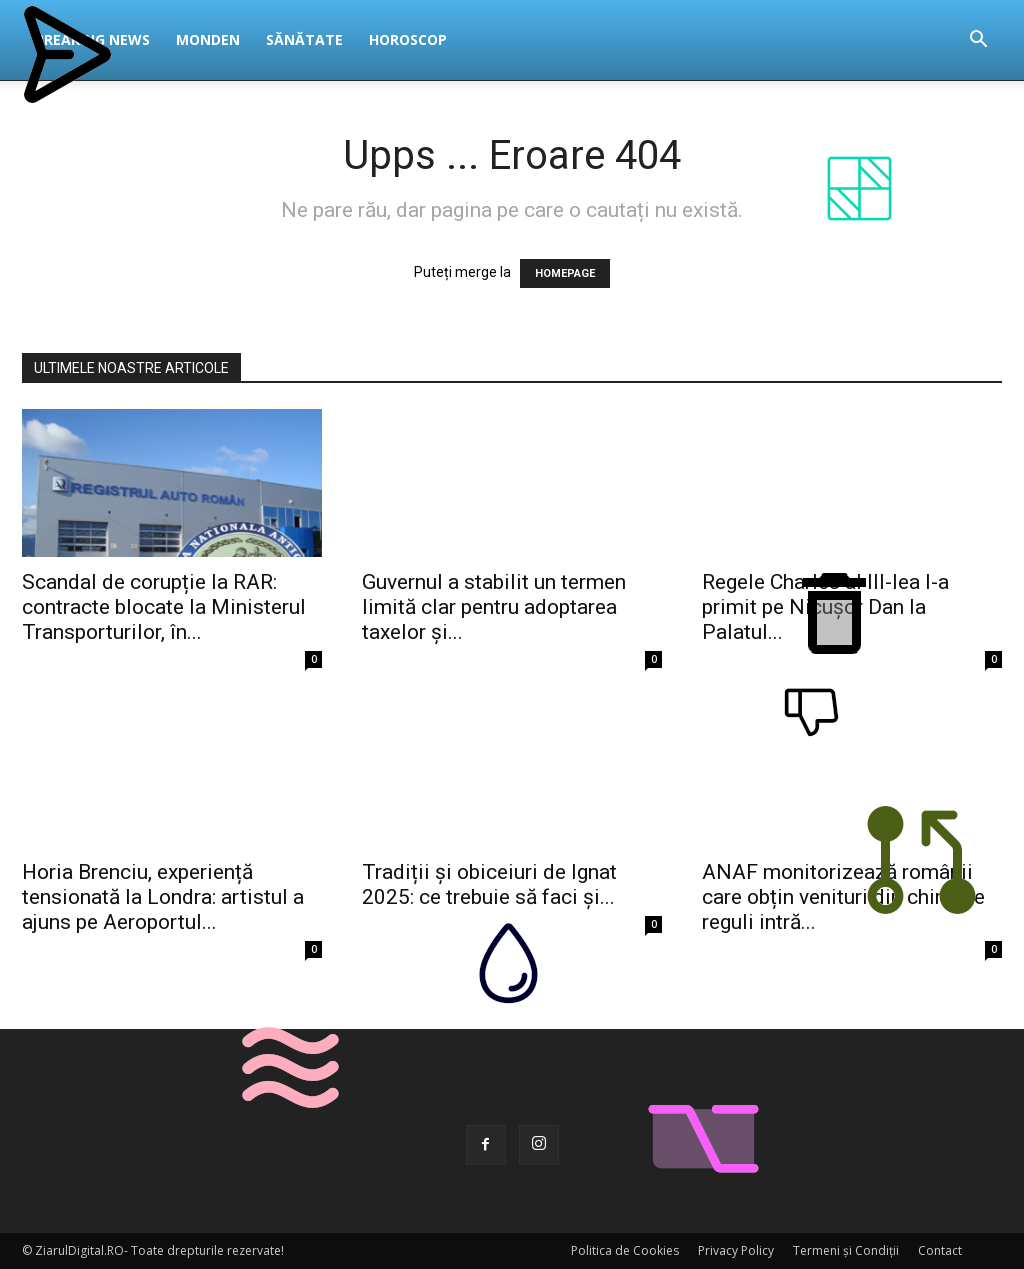 The image size is (1024, 1269). I want to click on dislike or downvote content, so click(811, 709).